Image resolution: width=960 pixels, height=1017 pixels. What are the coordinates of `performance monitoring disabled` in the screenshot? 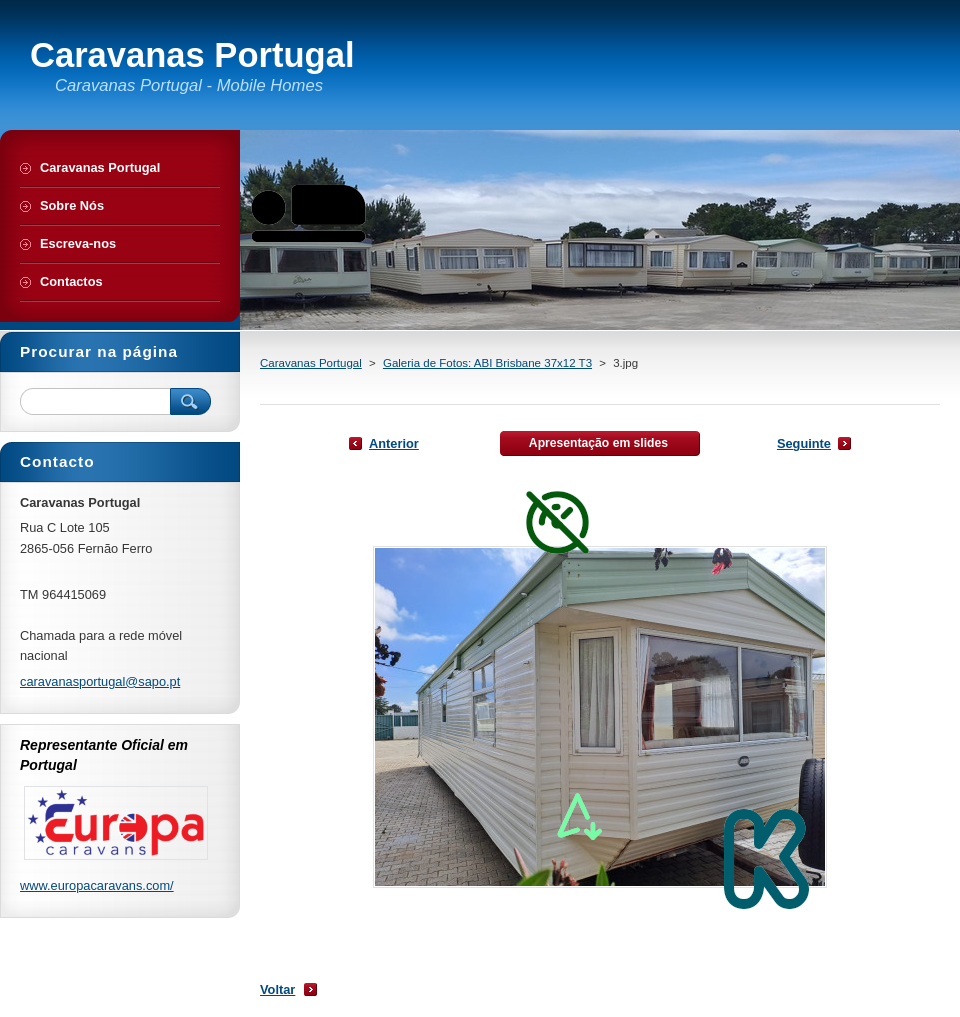 It's located at (557, 522).